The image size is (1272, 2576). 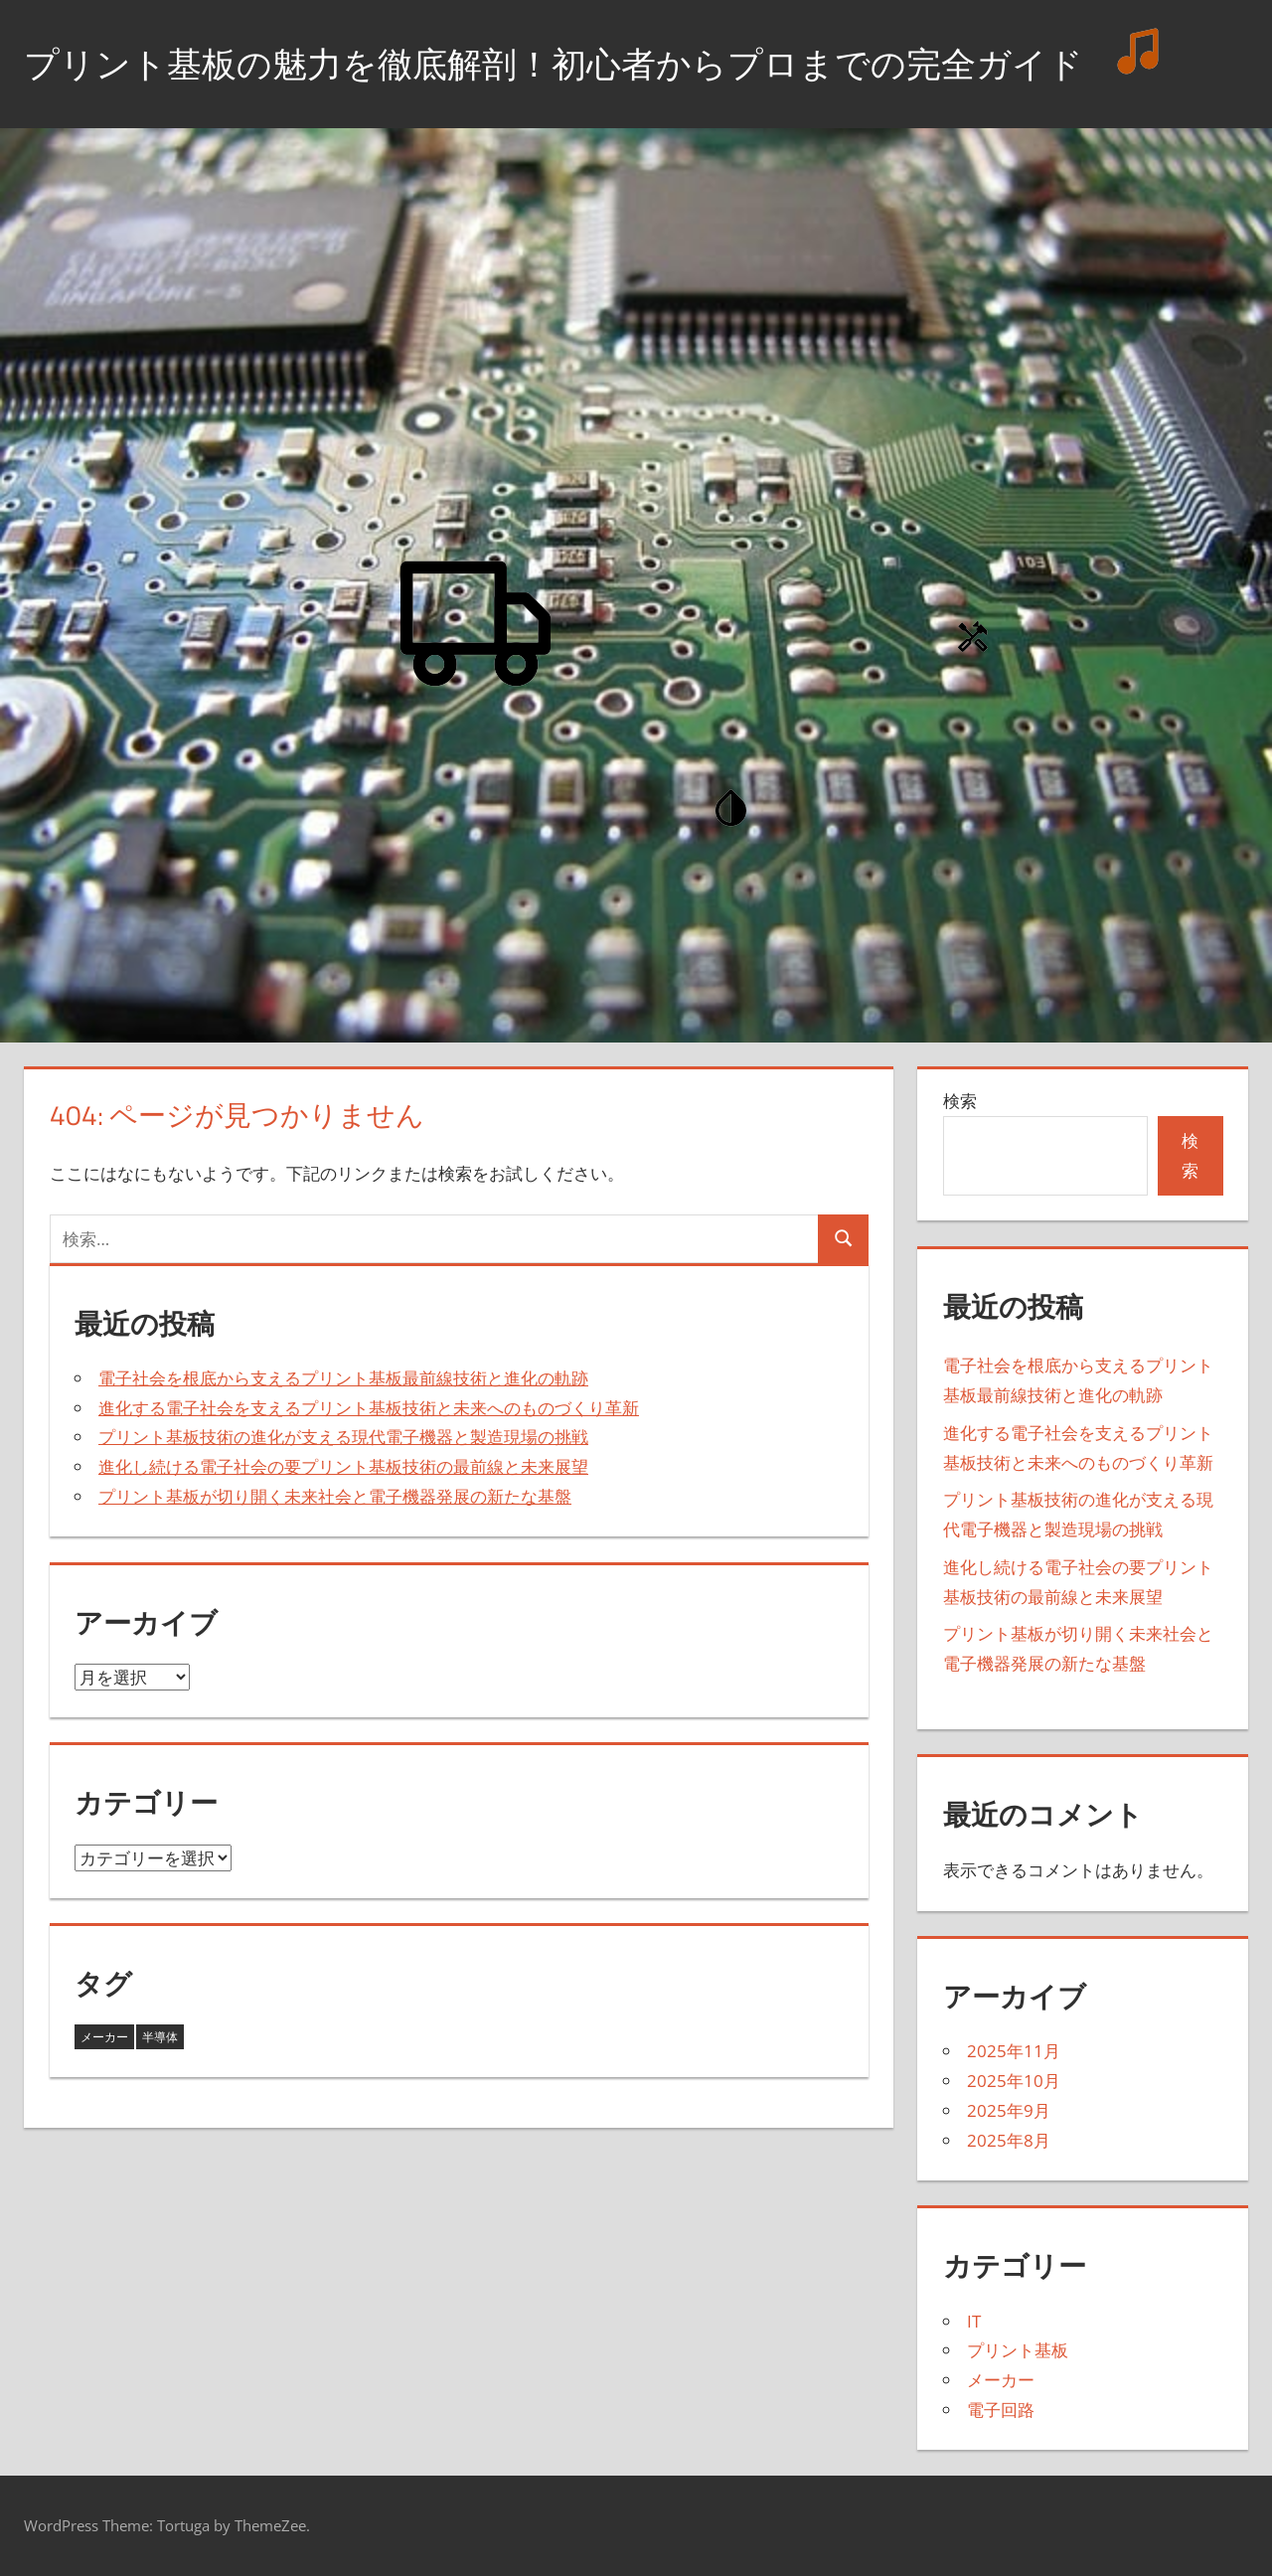 What do you see at coordinates (973, 637) in the screenshot?
I see `access tools and settings` at bounding box center [973, 637].